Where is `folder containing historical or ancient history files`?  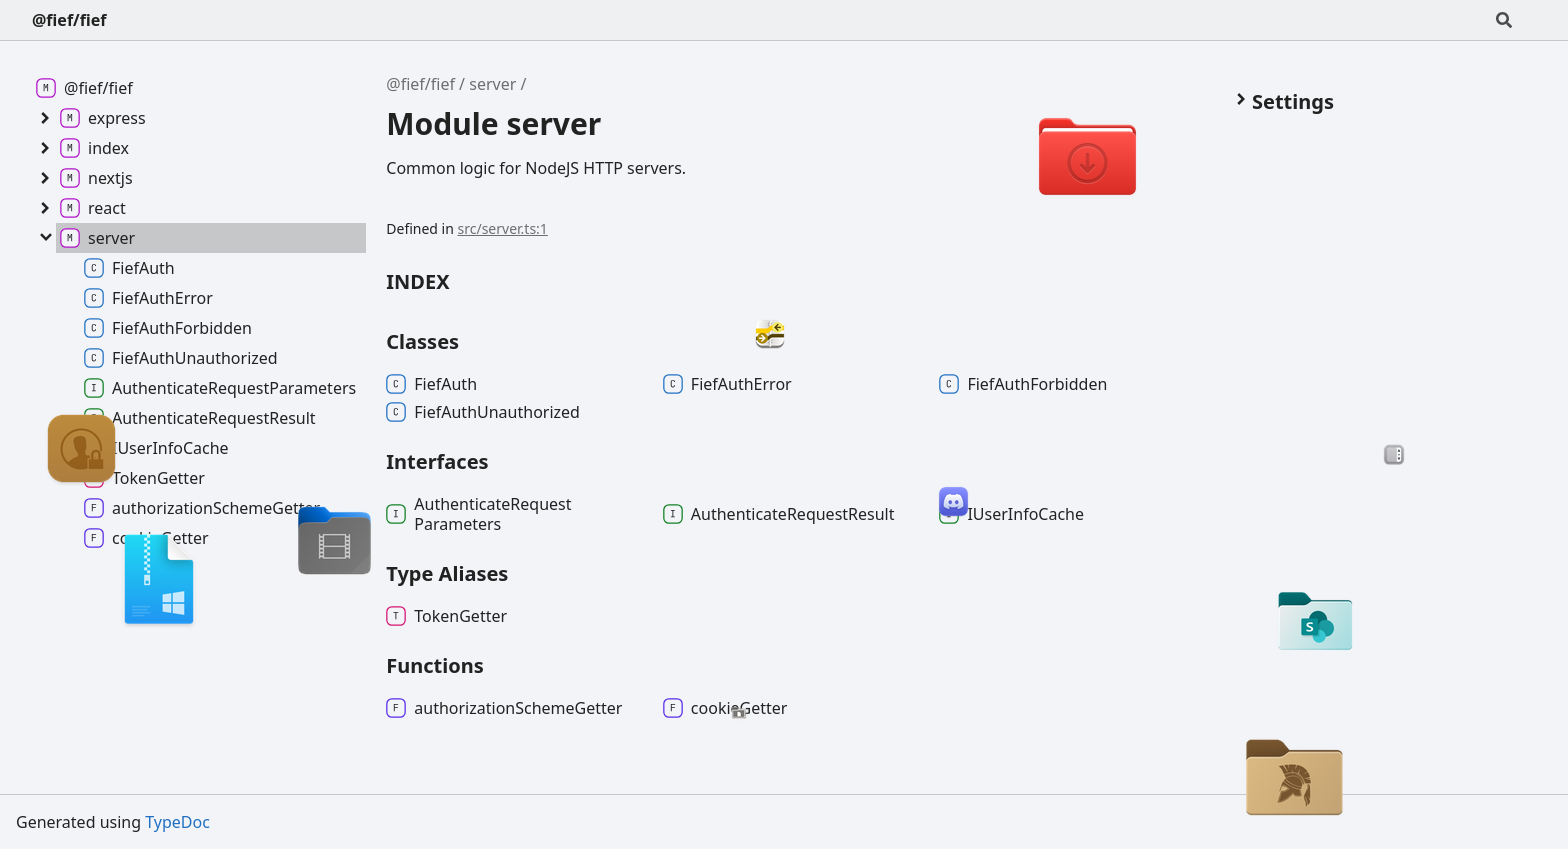
folder containing historical or ancient history files is located at coordinates (1294, 780).